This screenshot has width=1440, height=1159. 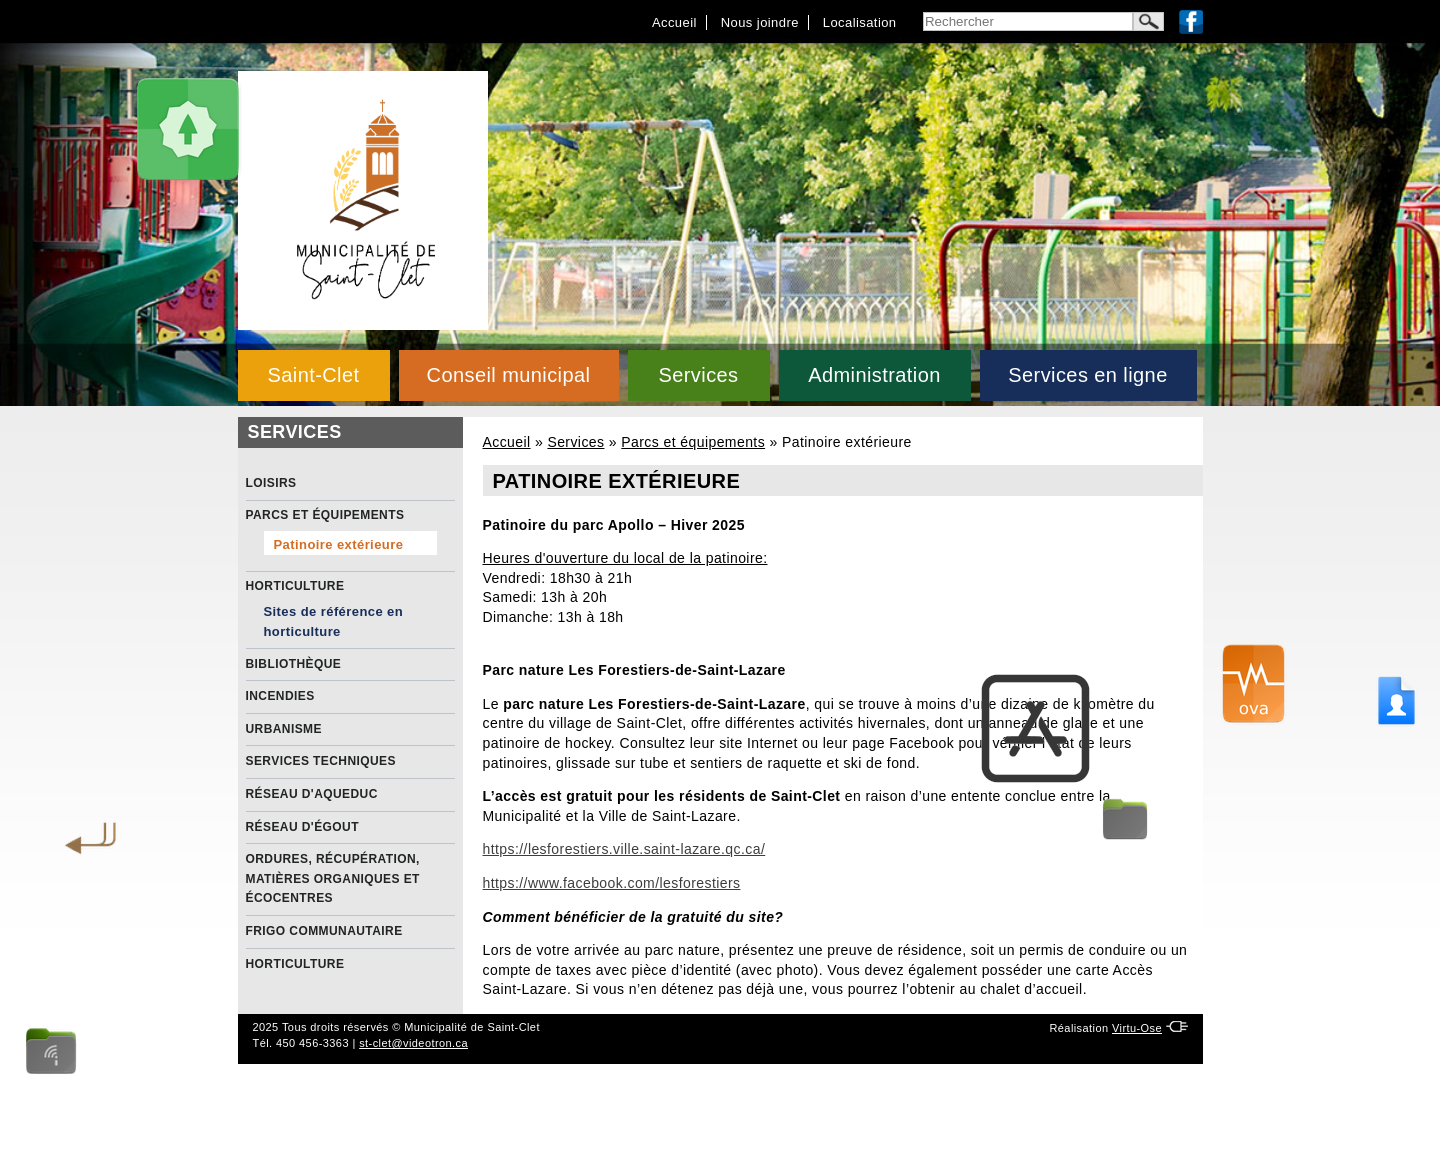 I want to click on open the app store, so click(x=1035, y=728).